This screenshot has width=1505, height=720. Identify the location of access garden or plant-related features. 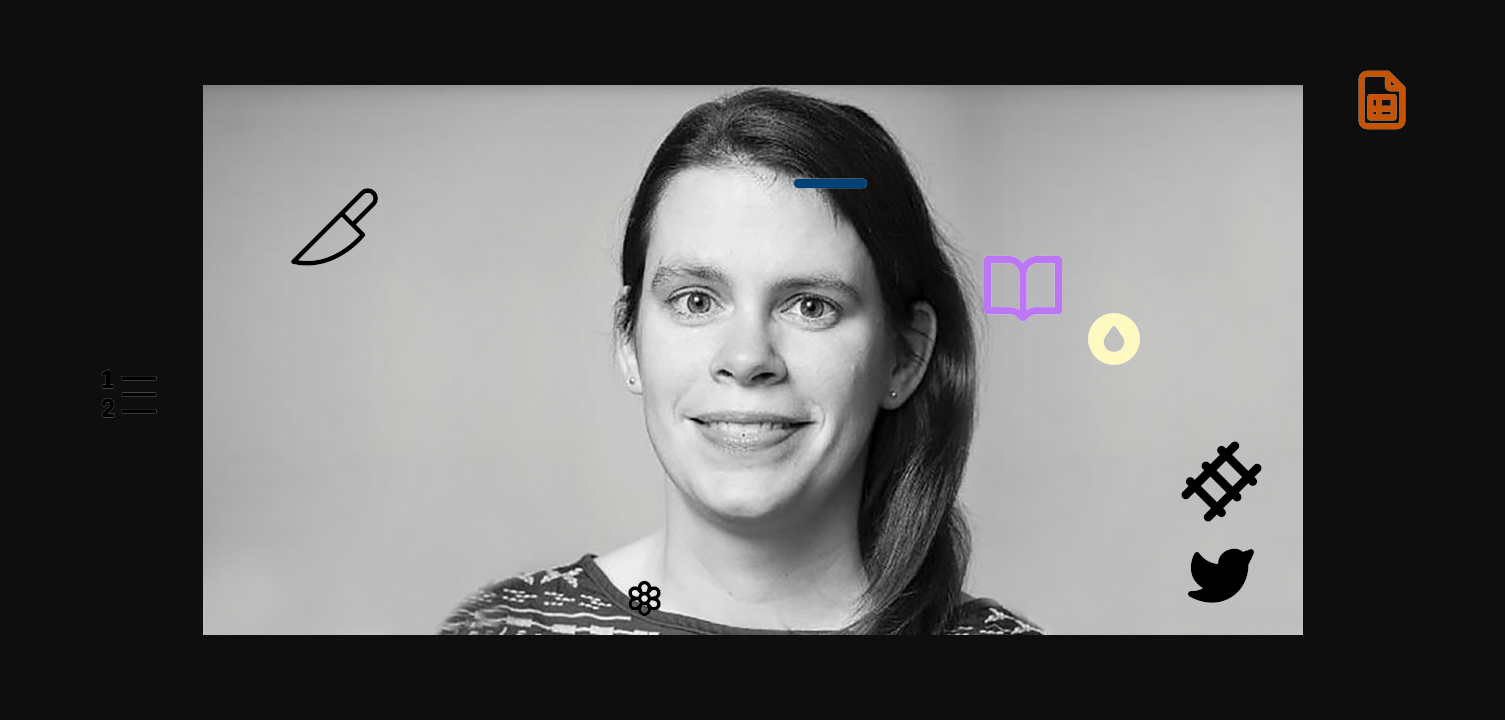
(644, 598).